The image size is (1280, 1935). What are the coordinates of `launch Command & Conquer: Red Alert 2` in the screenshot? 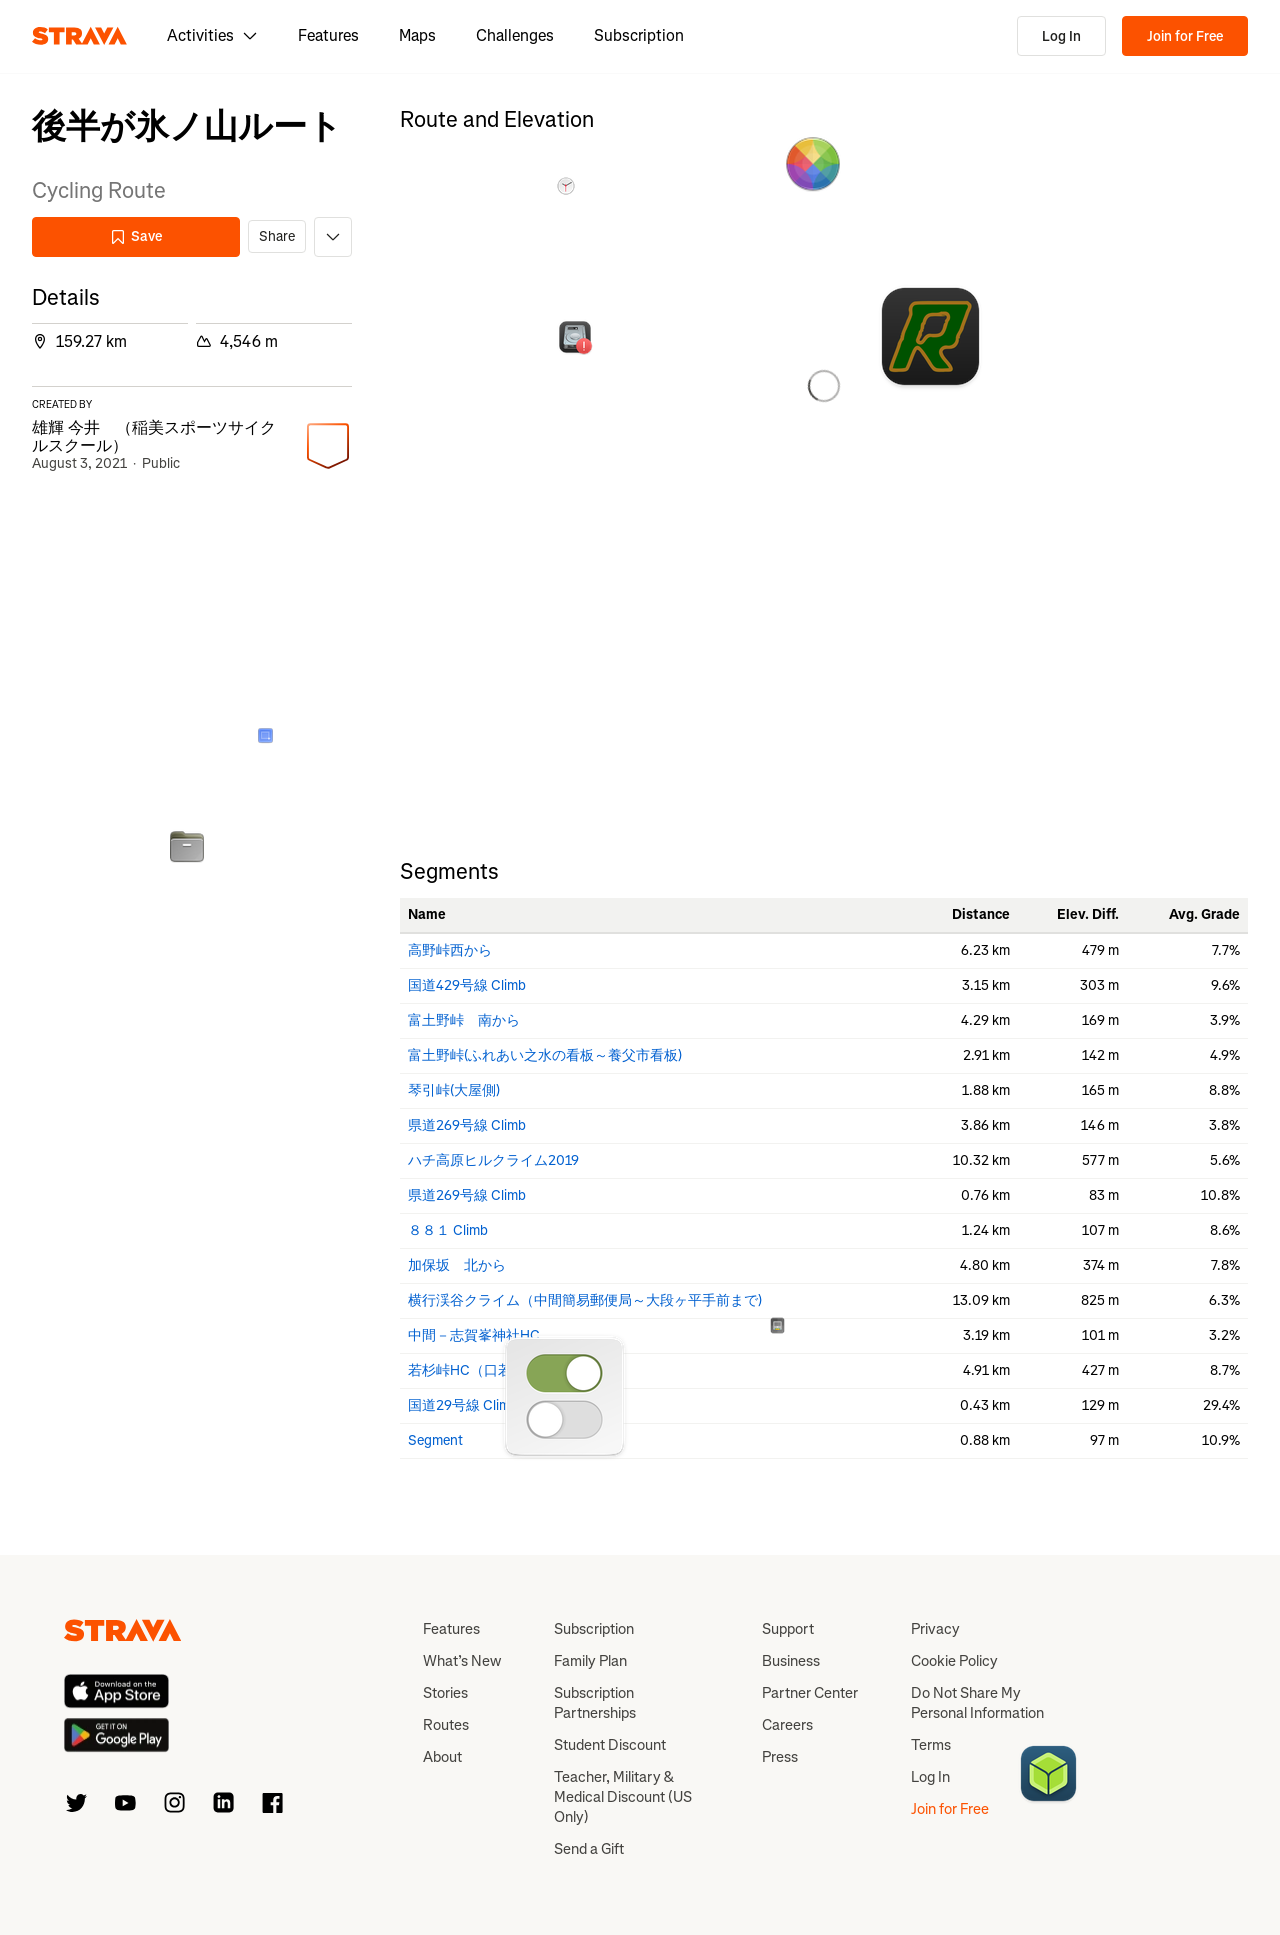 It's located at (930, 336).